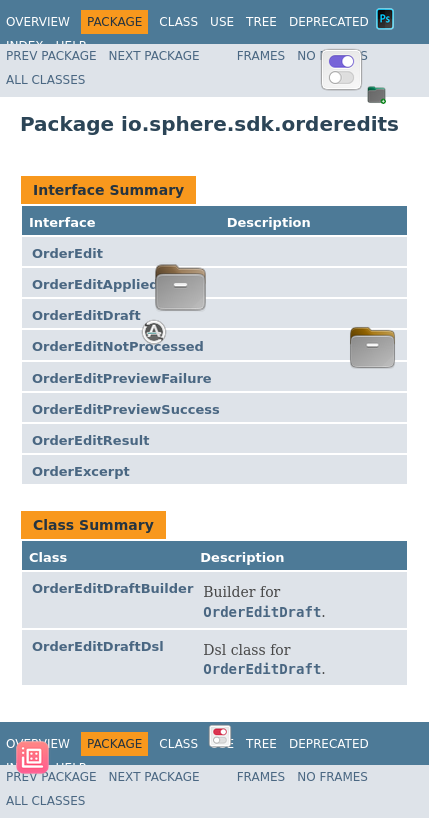 The height and width of the screenshot is (818, 429). What do you see at coordinates (154, 332) in the screenshot?
I see `check for and install software updates` at bounding box center [154, 332].